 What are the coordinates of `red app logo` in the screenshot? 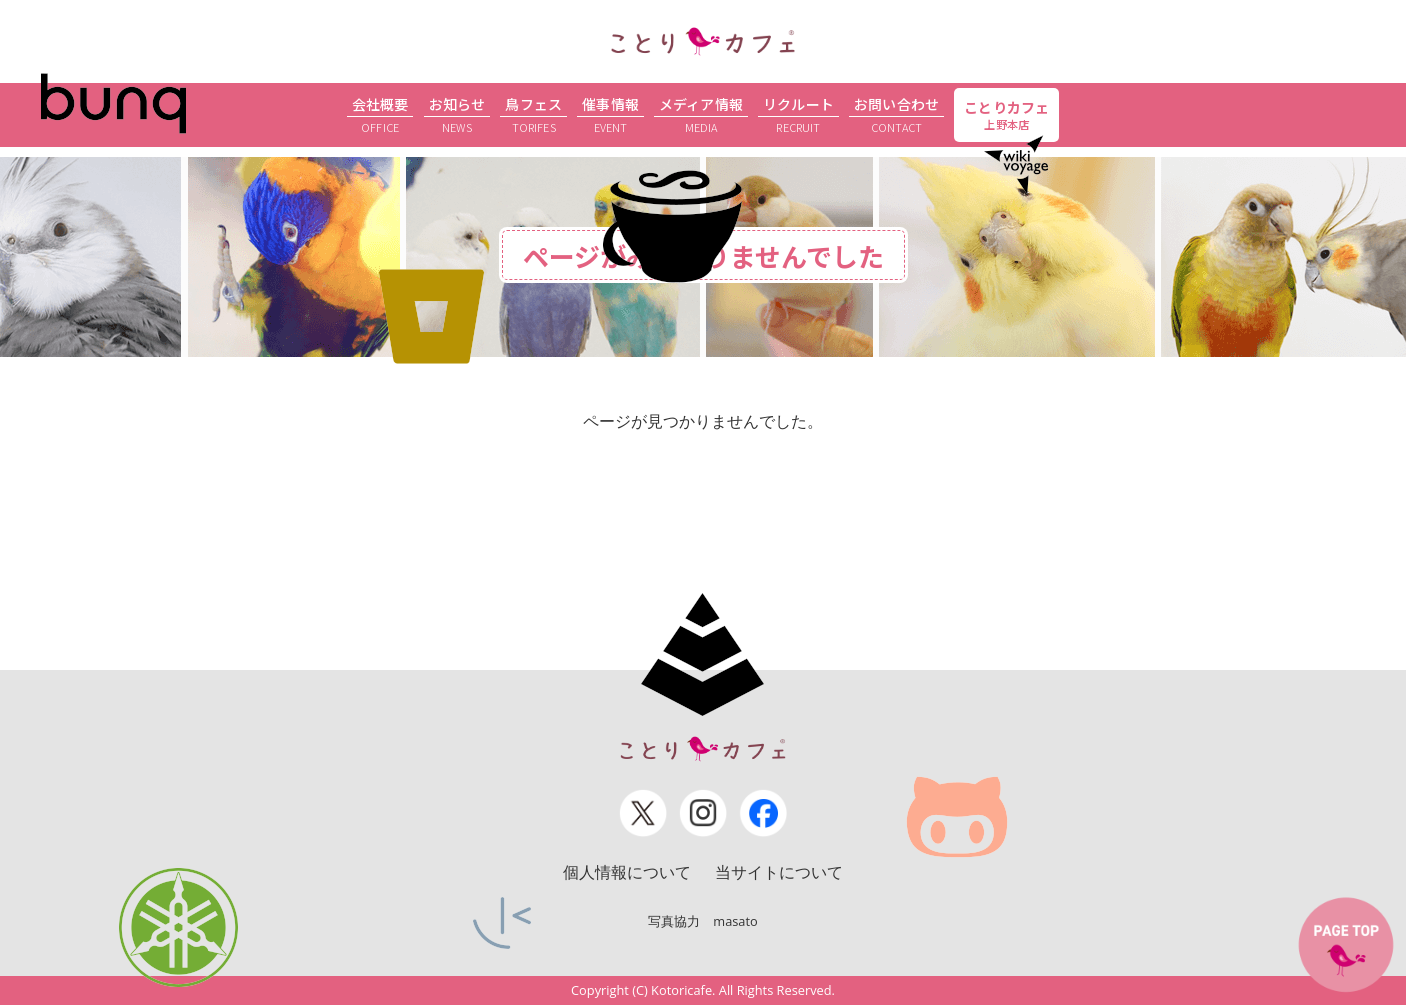 It's located at (702, 654).